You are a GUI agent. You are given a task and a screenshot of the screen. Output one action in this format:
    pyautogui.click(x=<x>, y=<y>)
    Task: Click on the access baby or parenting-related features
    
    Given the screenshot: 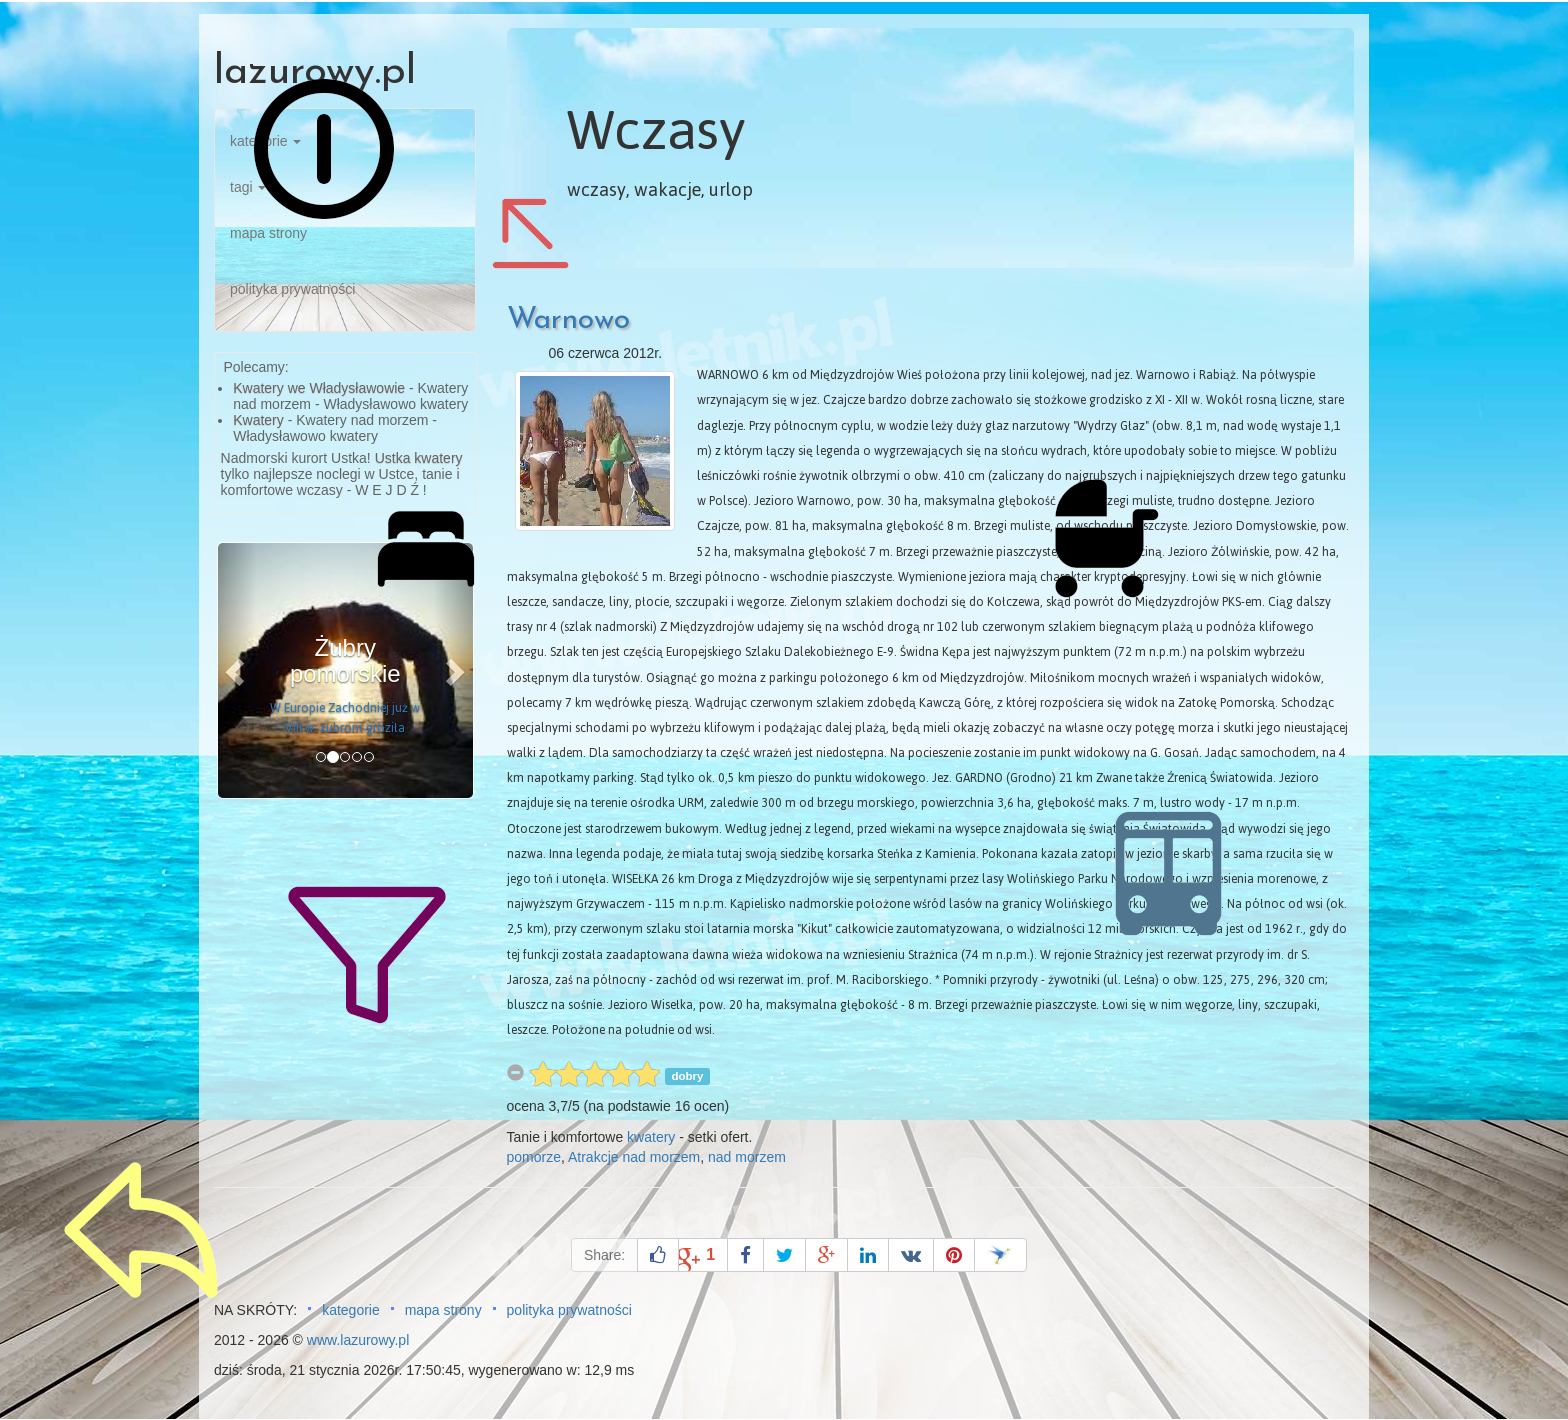 What is the action you would take?
    pyautogui.click(x=1099, y=538)
    